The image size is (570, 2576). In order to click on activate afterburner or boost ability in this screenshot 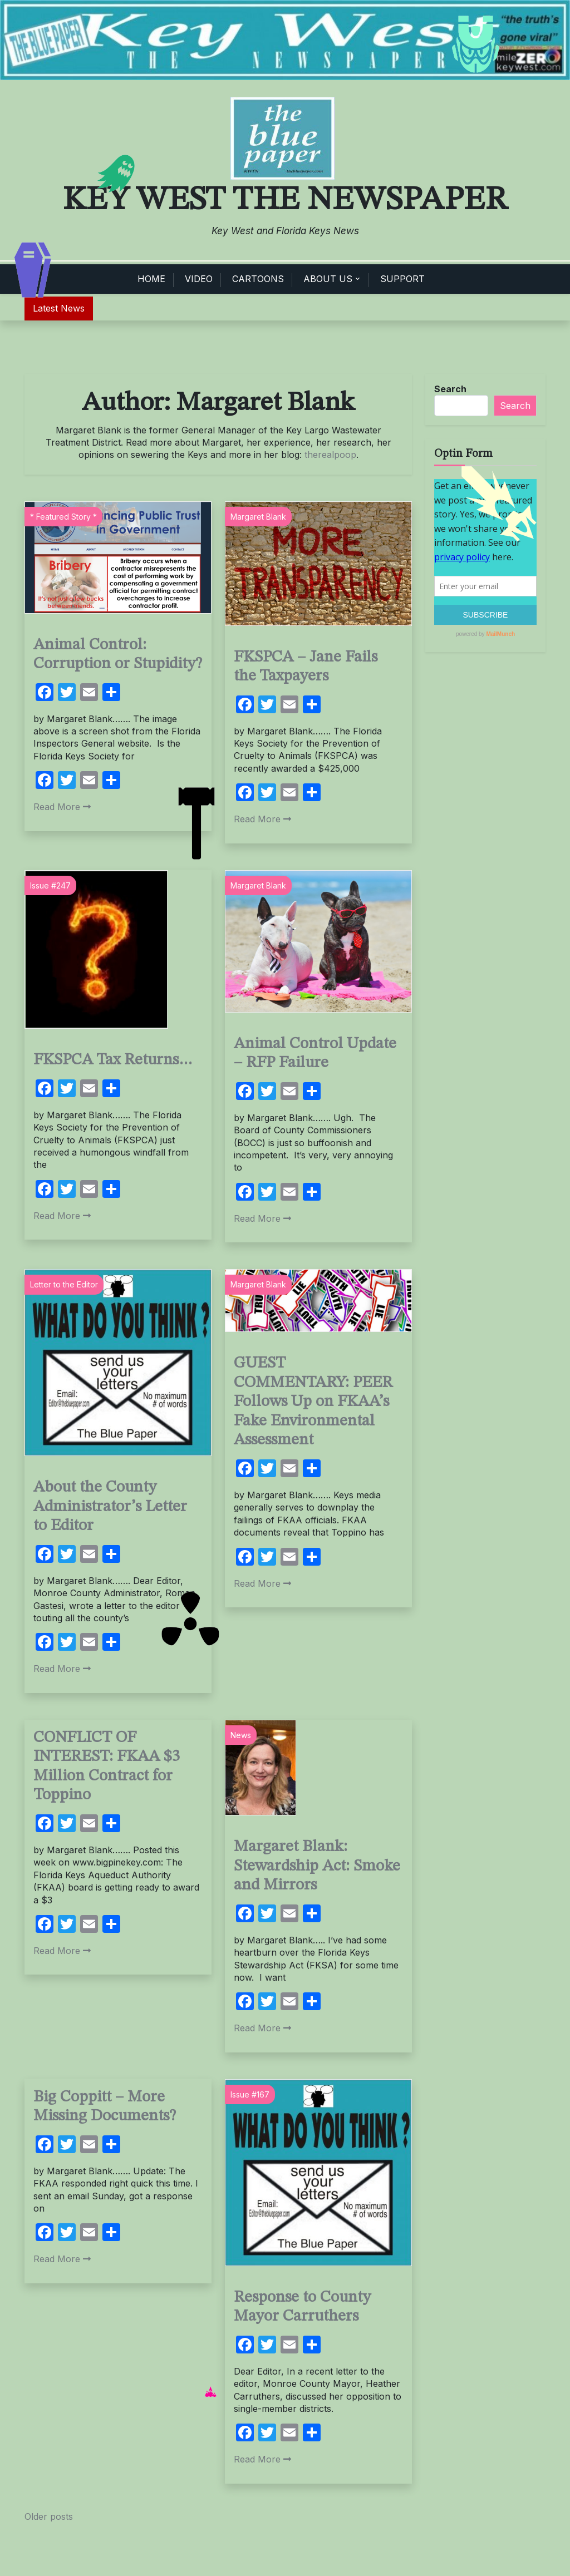, I will do `click(499, 504)`.